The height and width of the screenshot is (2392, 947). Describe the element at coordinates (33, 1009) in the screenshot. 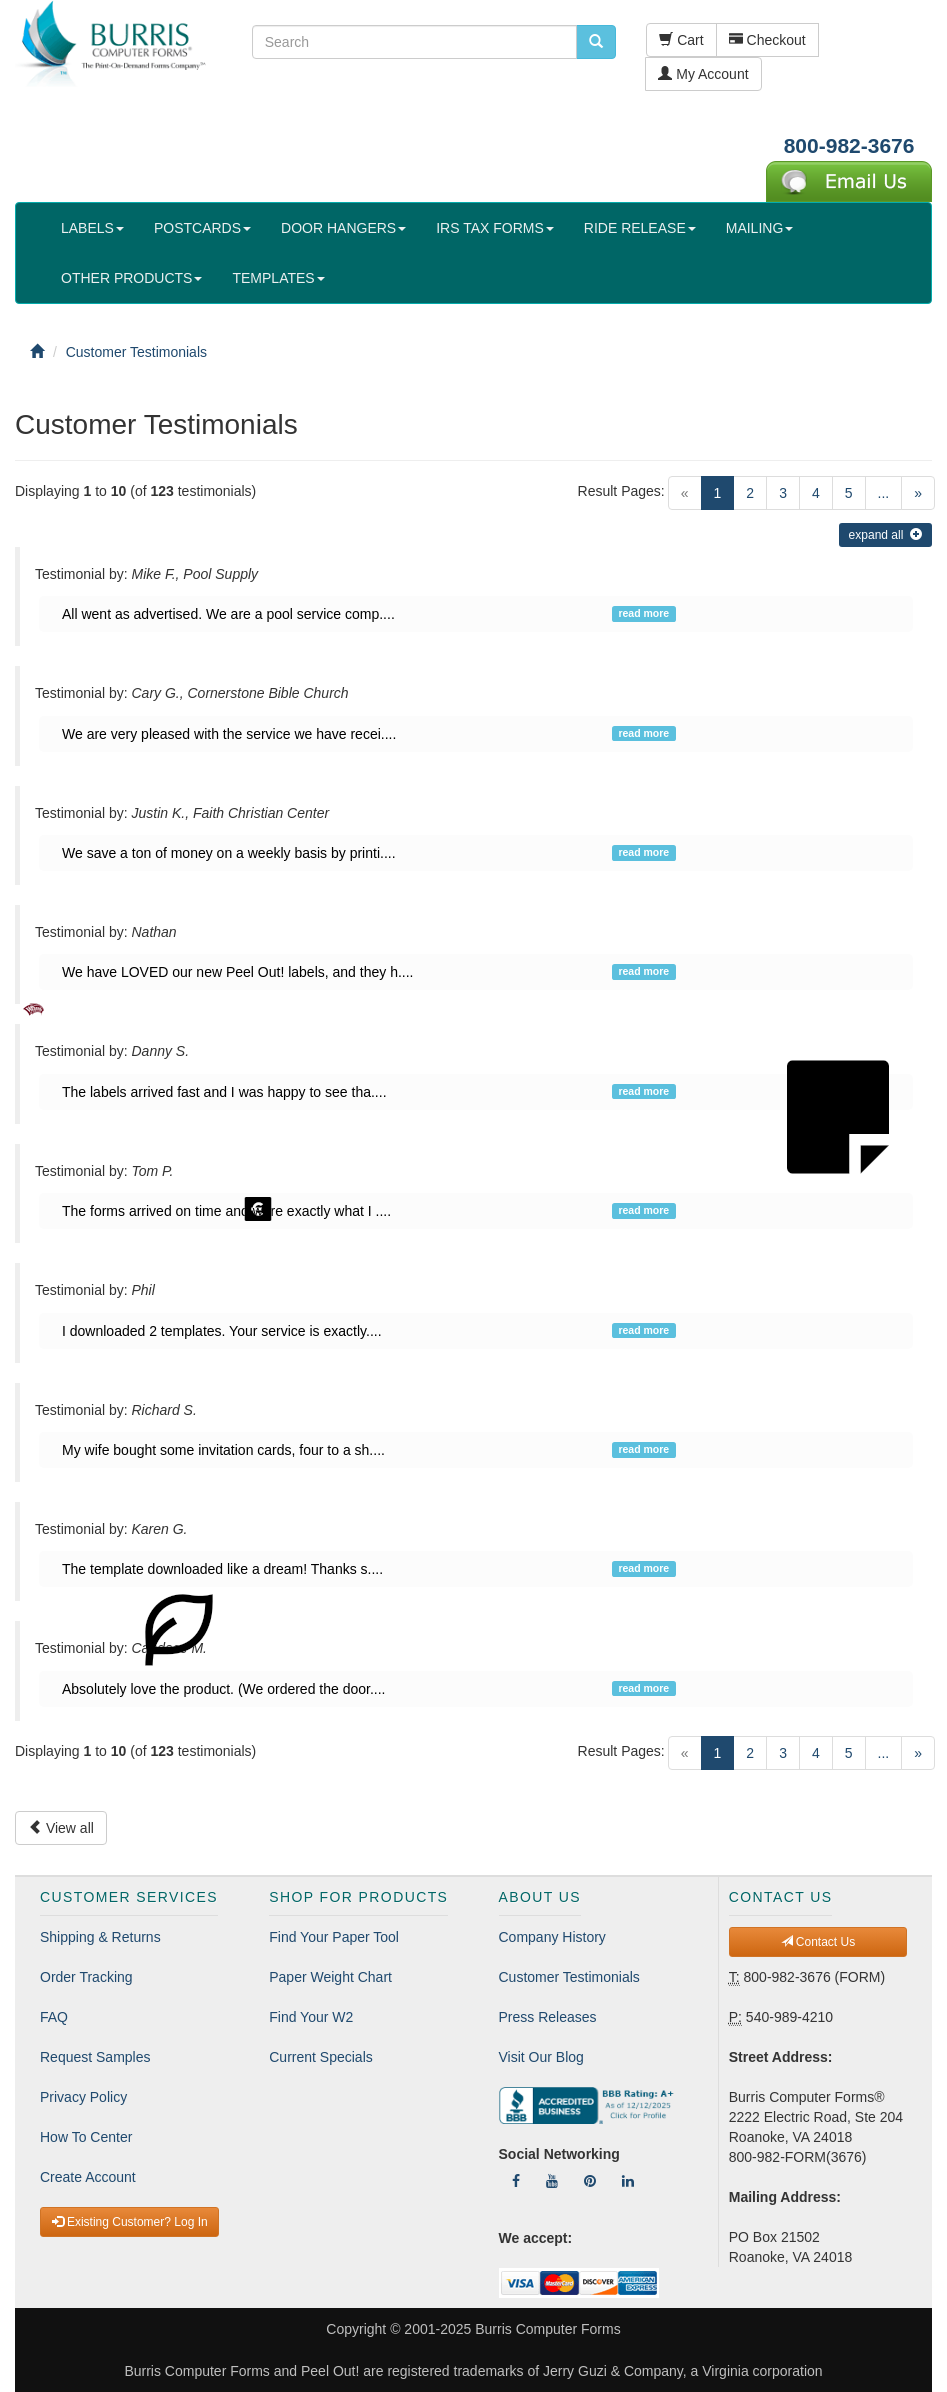

I see `wizards of the coast company logo` at that location.